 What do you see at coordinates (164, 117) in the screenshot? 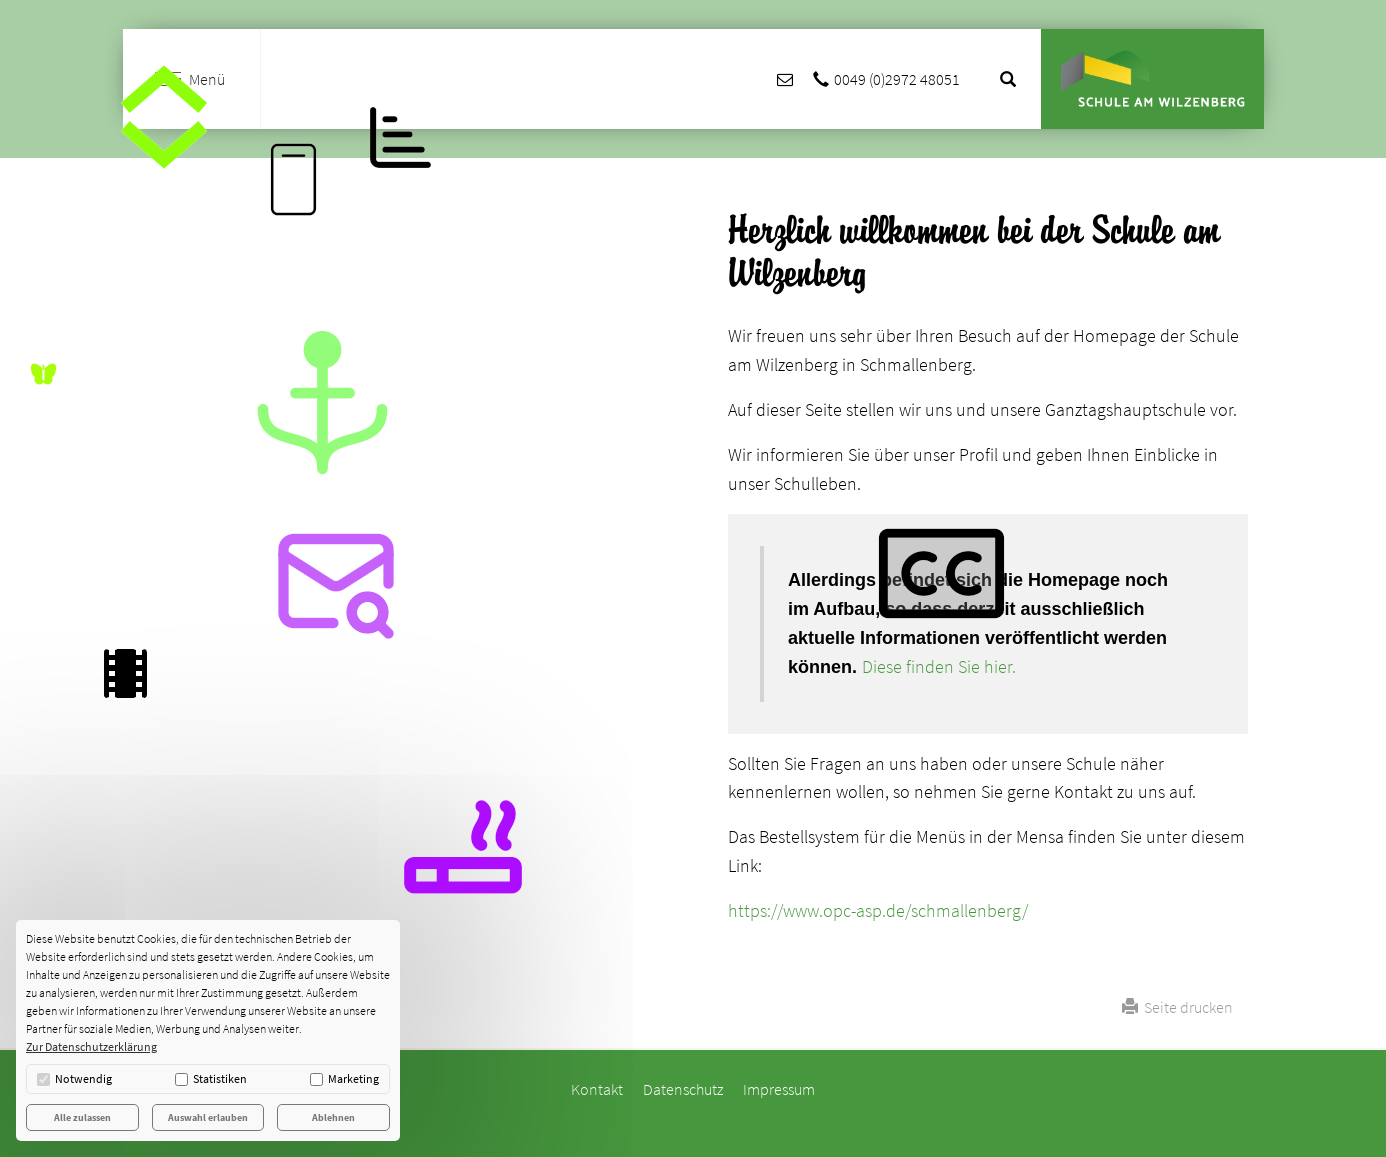
I see `expand or collapse a section` at bounding box center [164, 117].